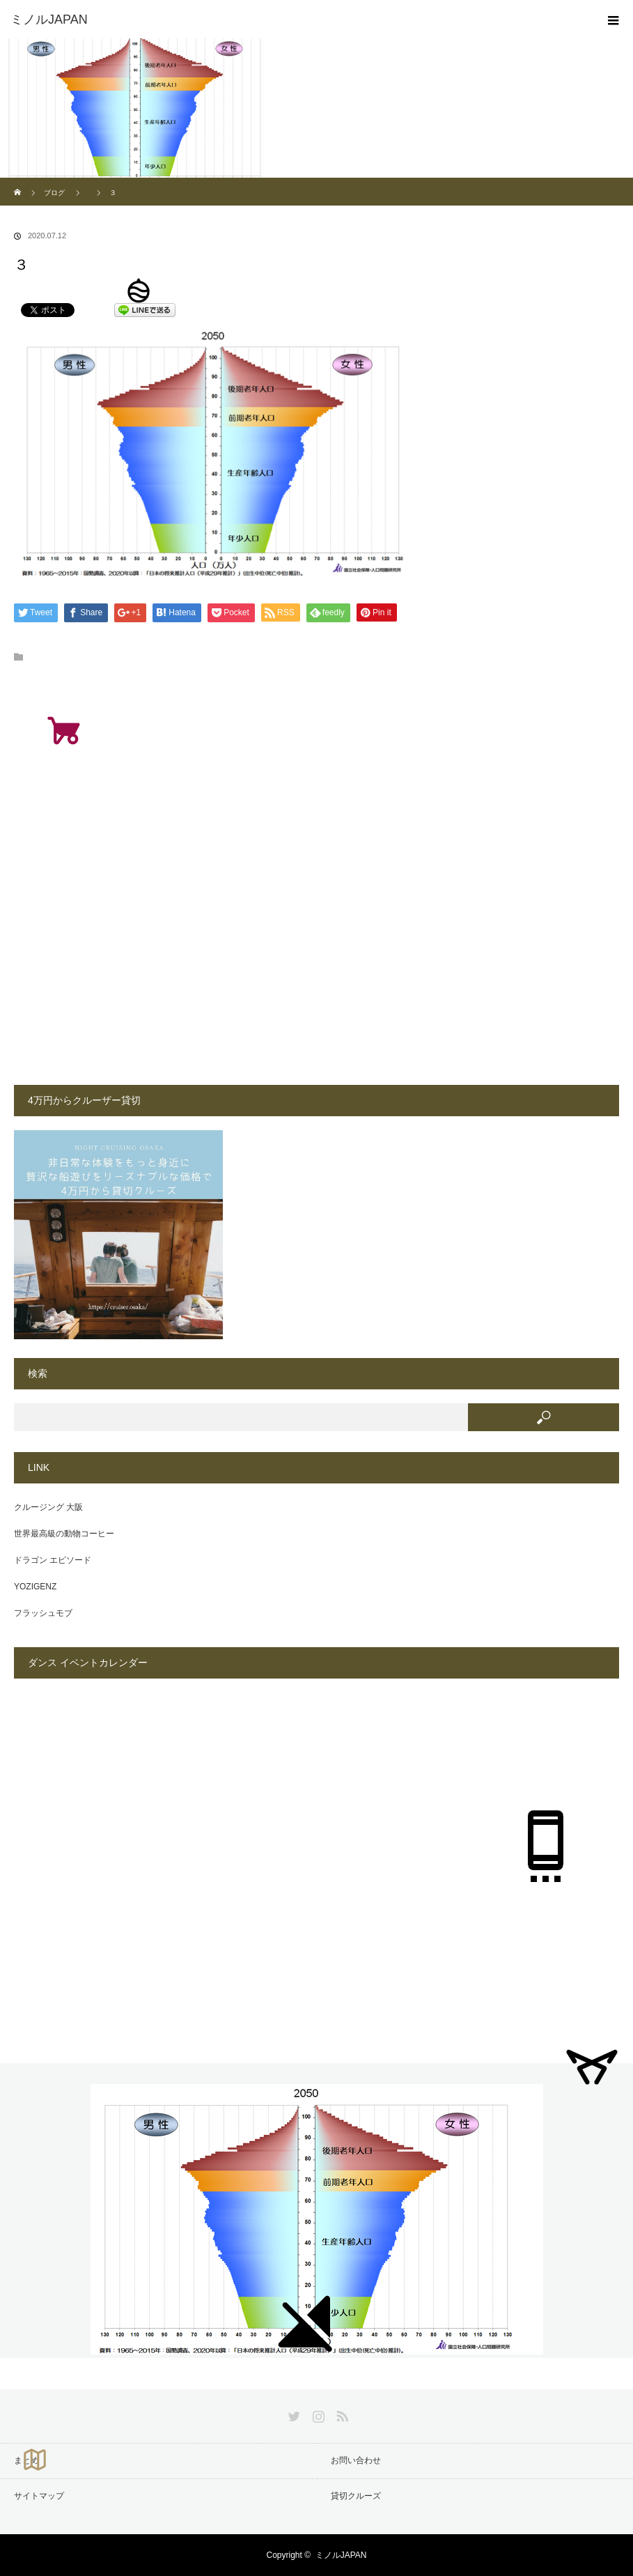 This screenshot has height=2576, width=633. Describe the element at coordinates (35, 2460) in the screenshot. I see `view map or navigation` at that location.